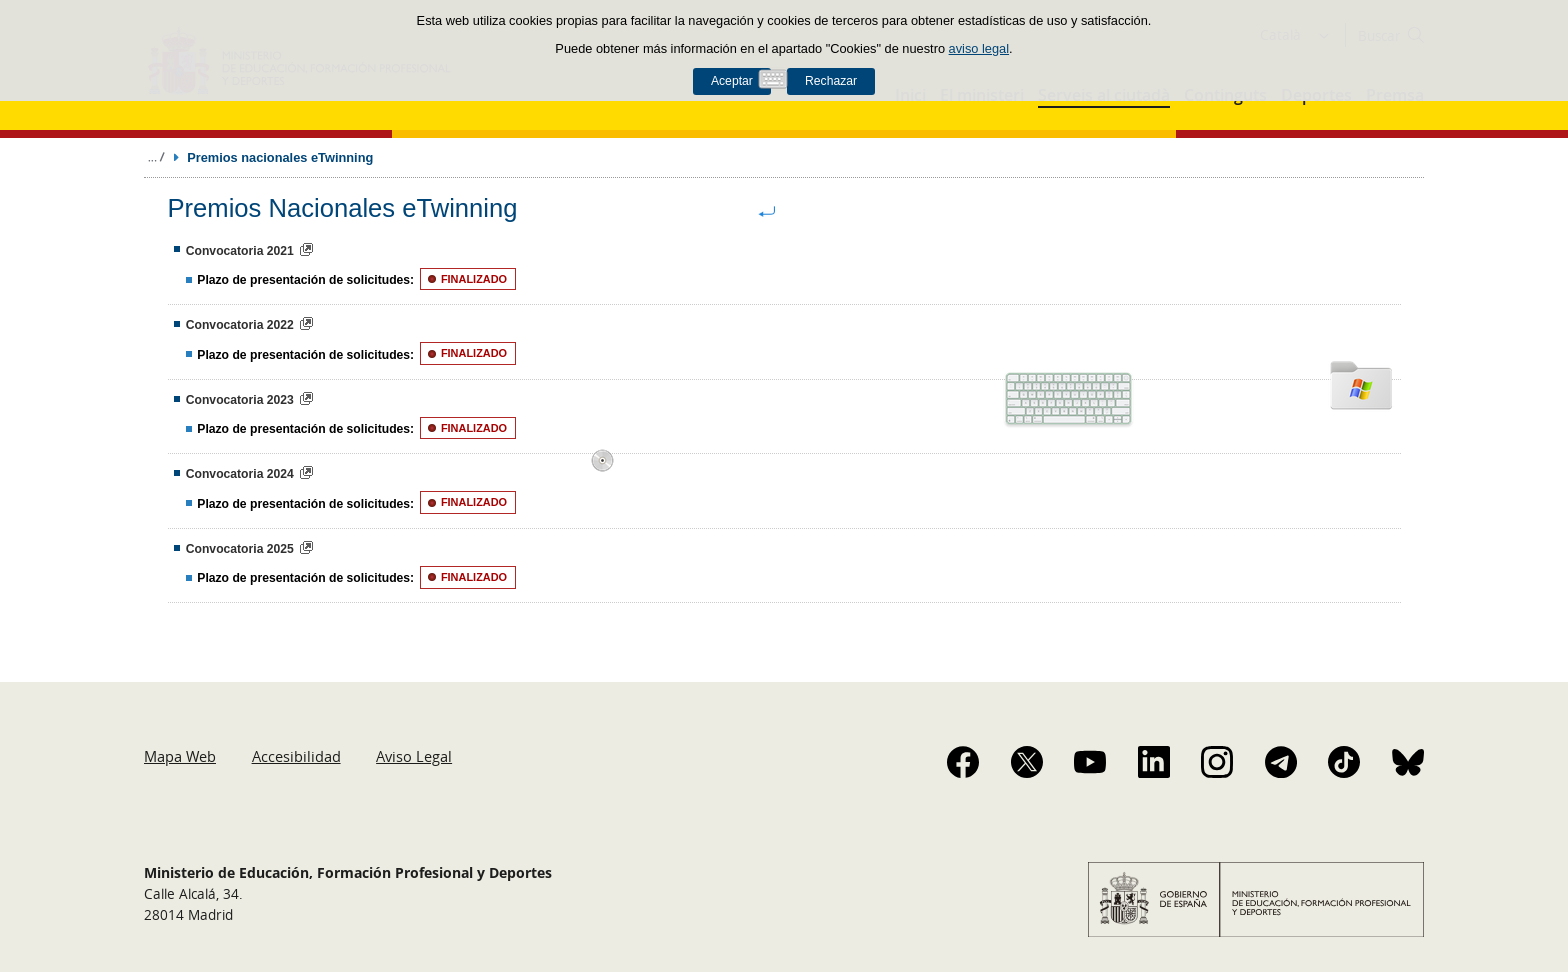  Describe the element at coordinates (602, 460) in the screenshot. I see `indicates a blu-ray disc drive or media` at that location.